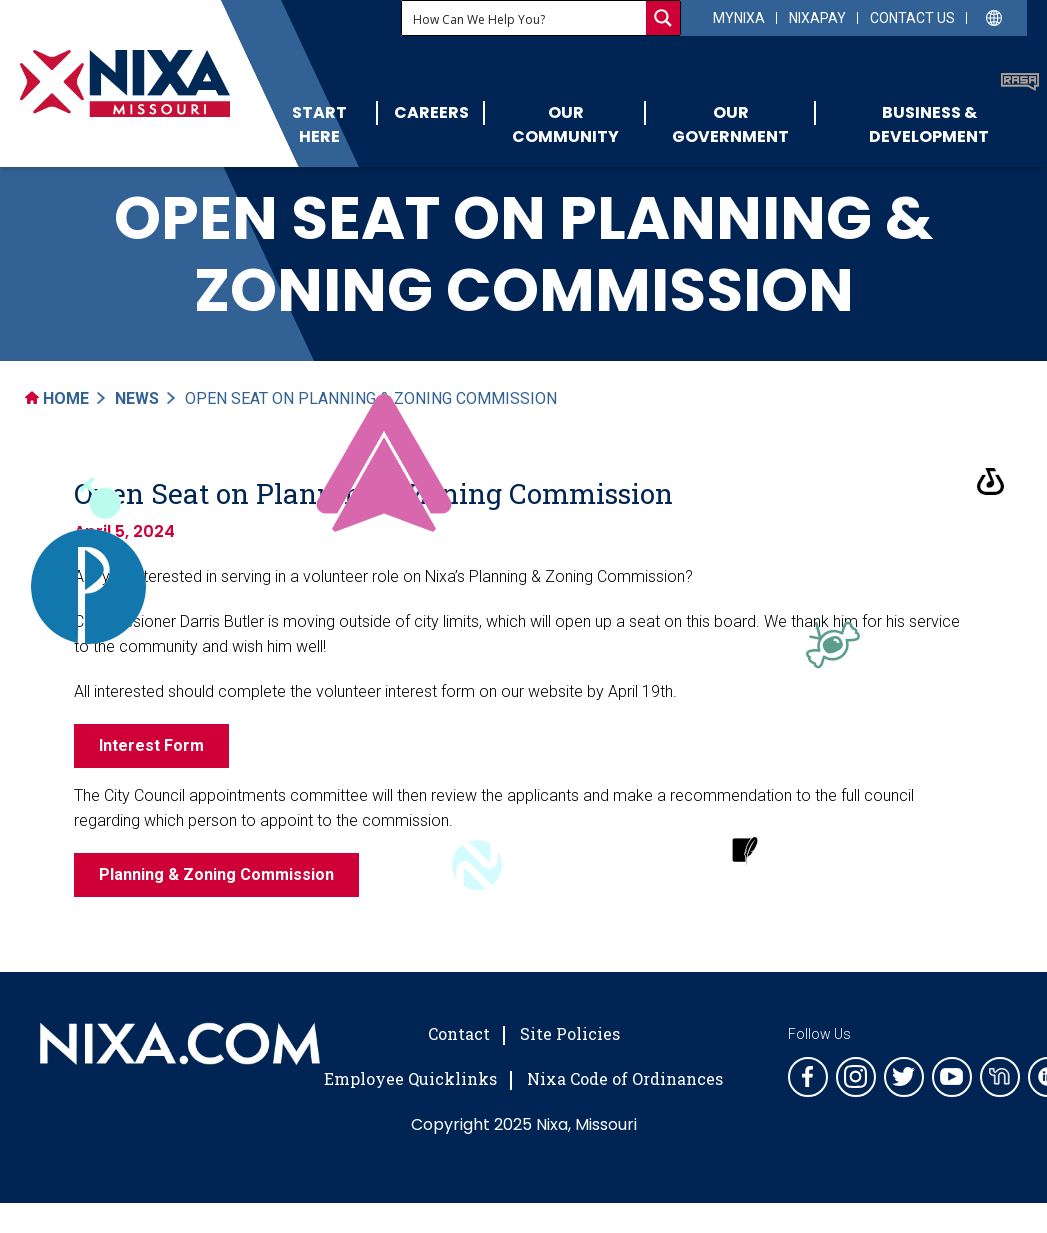 This screenshot has width=1047, height=1233. What do you see at coordinates (990, 481) in the screenshot?
I see `open the BandLab music creation app` at bounding box center [990, 481].